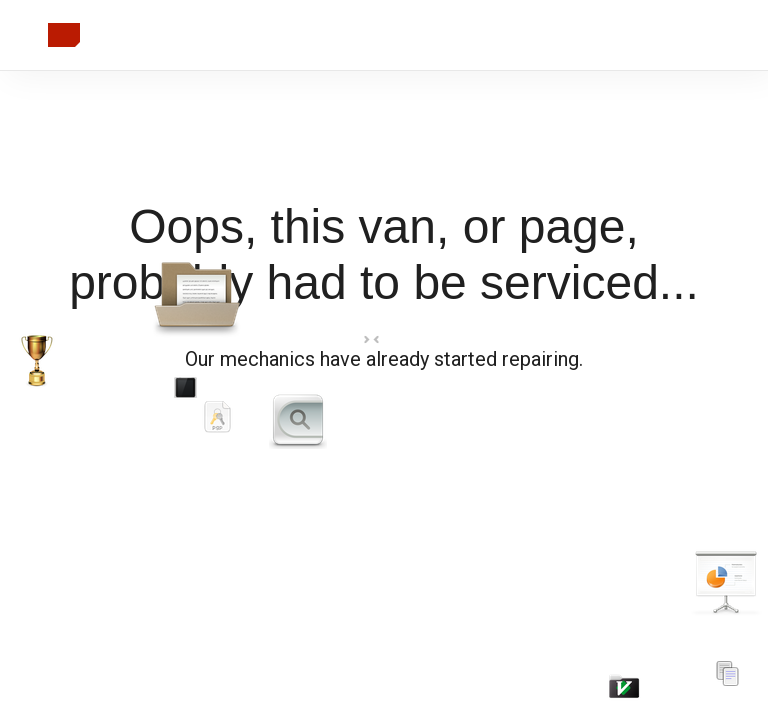 The height and width of the screenshot is (720, 768). Describe the element at coordinates (726, 581) in the screenshot. I see `open a presentation file` at that location.